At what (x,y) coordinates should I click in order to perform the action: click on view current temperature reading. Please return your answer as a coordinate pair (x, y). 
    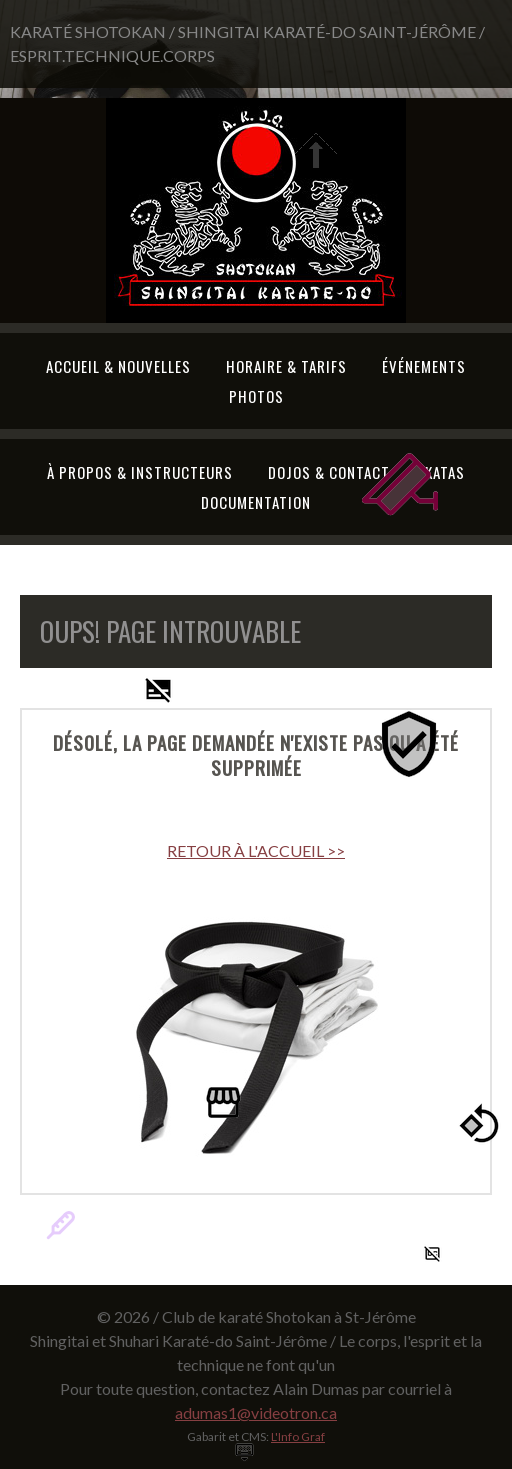
    Looking at the image, I should click on (61, 1225).